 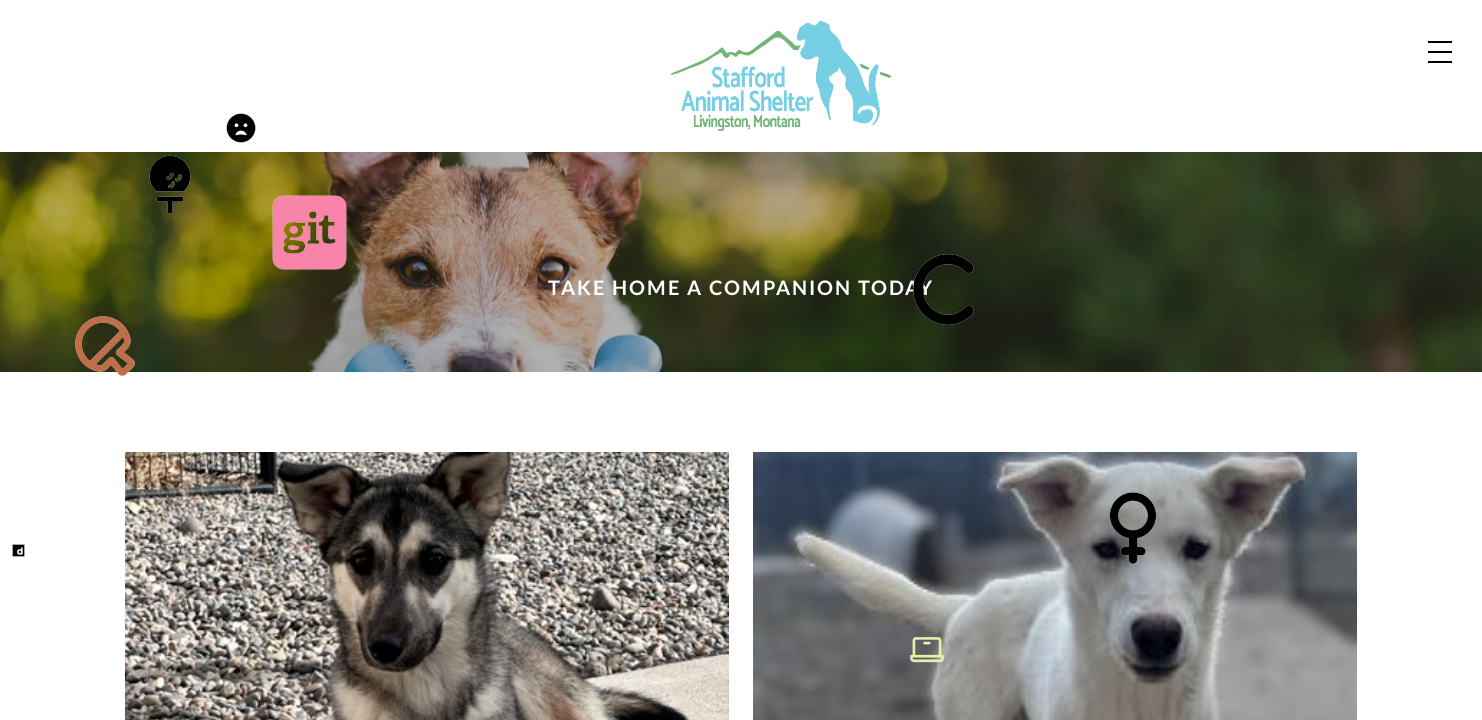 What do you see at coordinates (943, 289) in the screenshot?
I see `indicates the letter C or a C-related category` at bounding box center [943, 289].